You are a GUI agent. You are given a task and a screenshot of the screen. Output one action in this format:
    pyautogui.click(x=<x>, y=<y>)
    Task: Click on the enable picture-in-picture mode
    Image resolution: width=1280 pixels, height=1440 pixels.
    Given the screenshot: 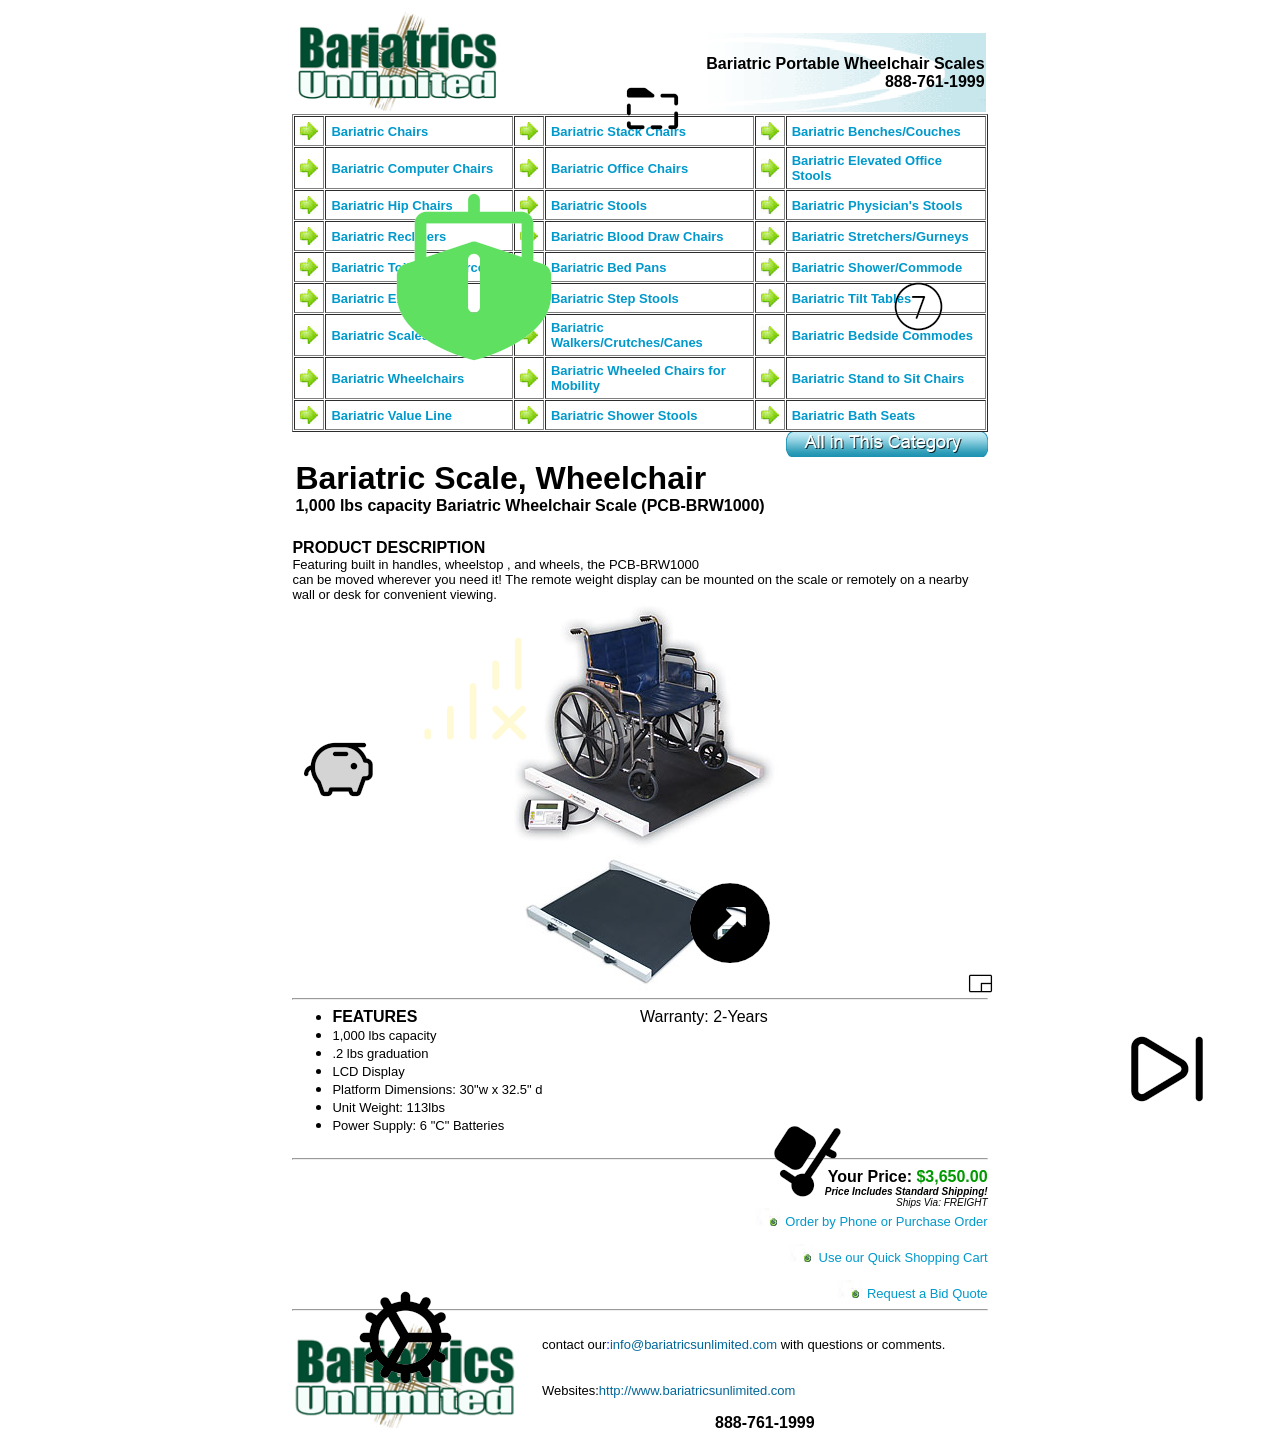 What is the action you would take?
    pyautogui.click(x=980, y=983)
    